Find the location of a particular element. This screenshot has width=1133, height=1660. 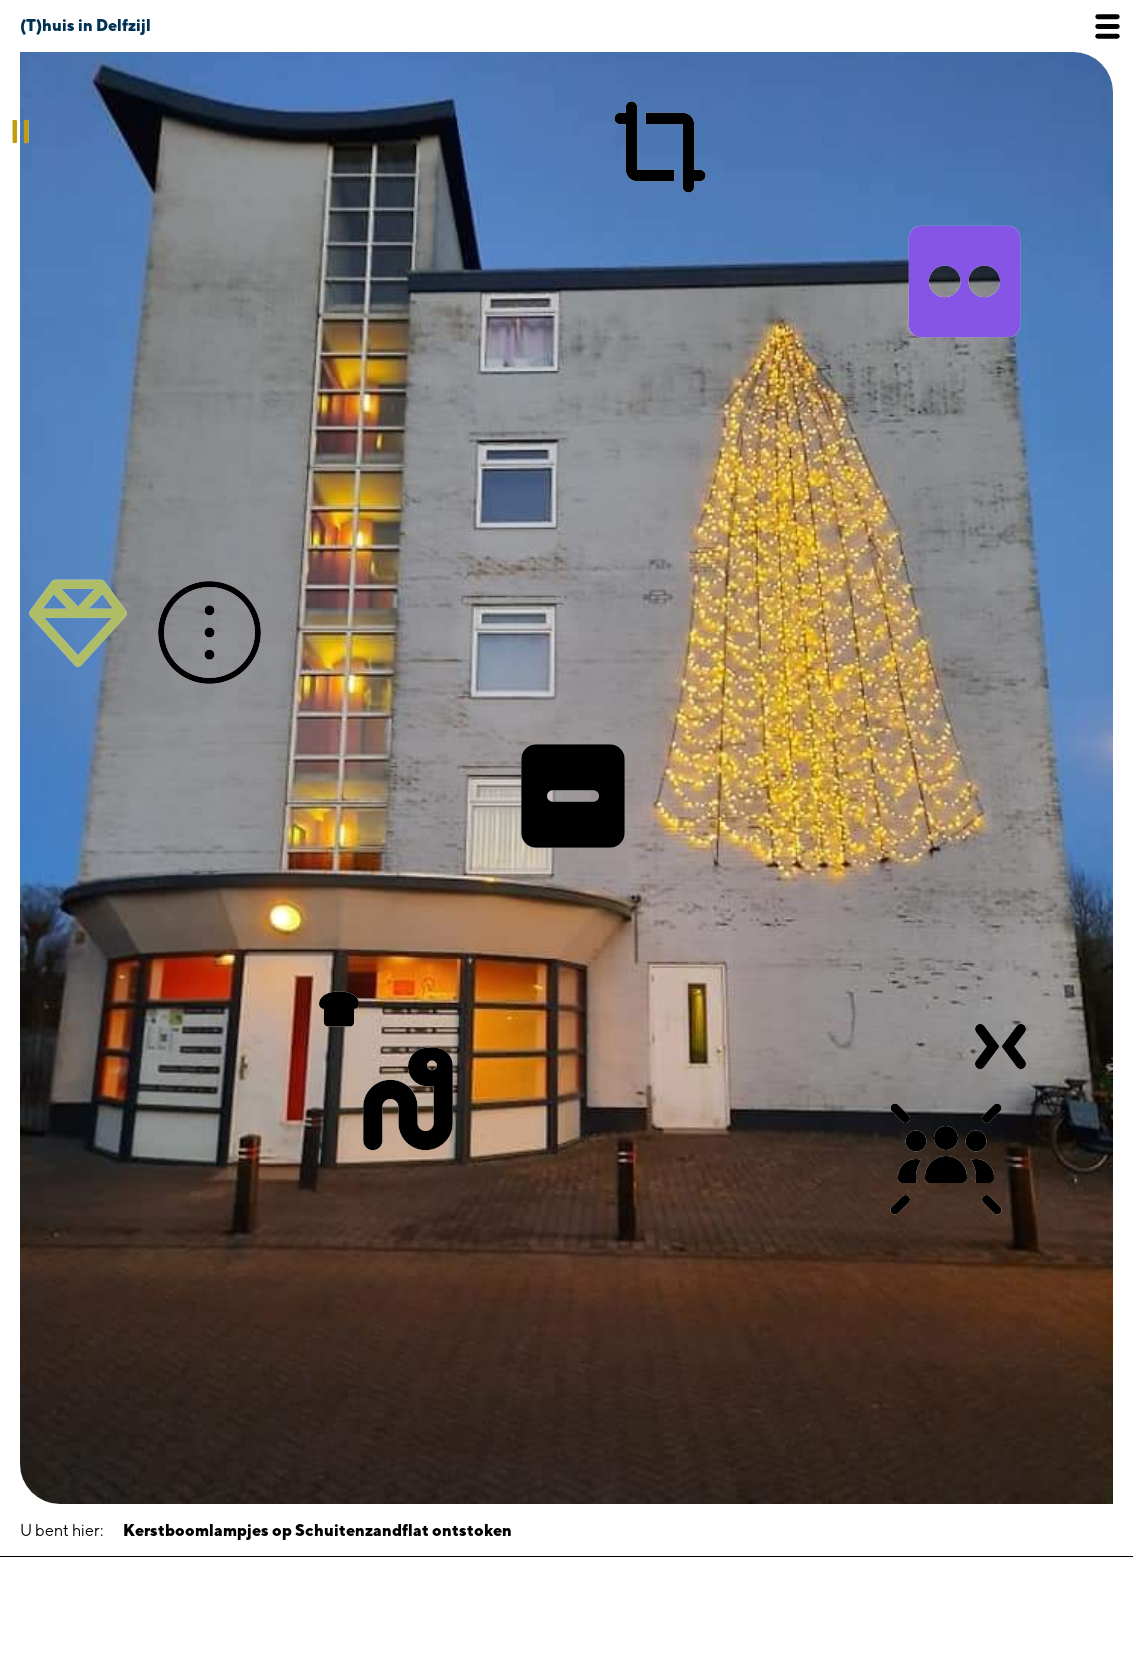

open flickr app is located at coordinates (964, 281).